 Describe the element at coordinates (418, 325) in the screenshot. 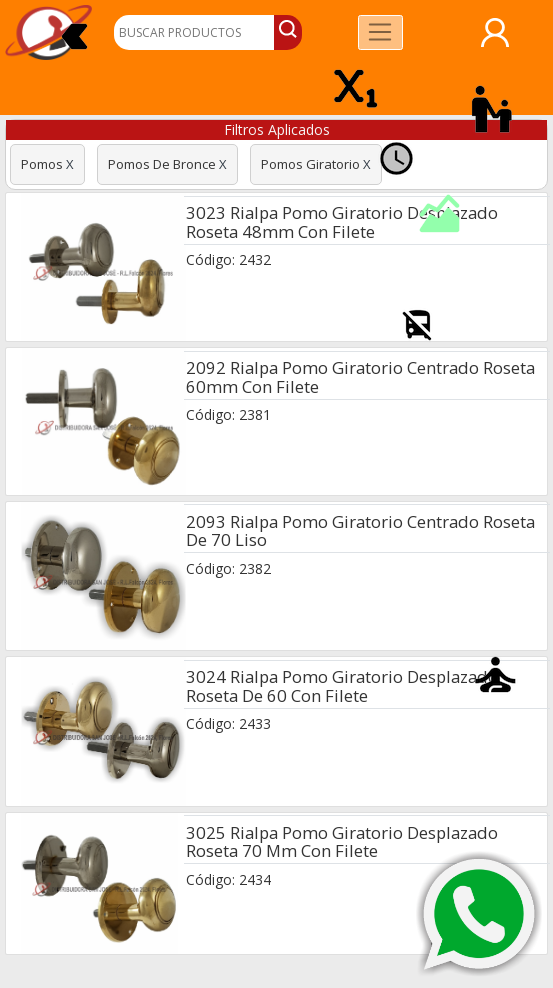

I see `no bus transfer available at this stop` at that location.